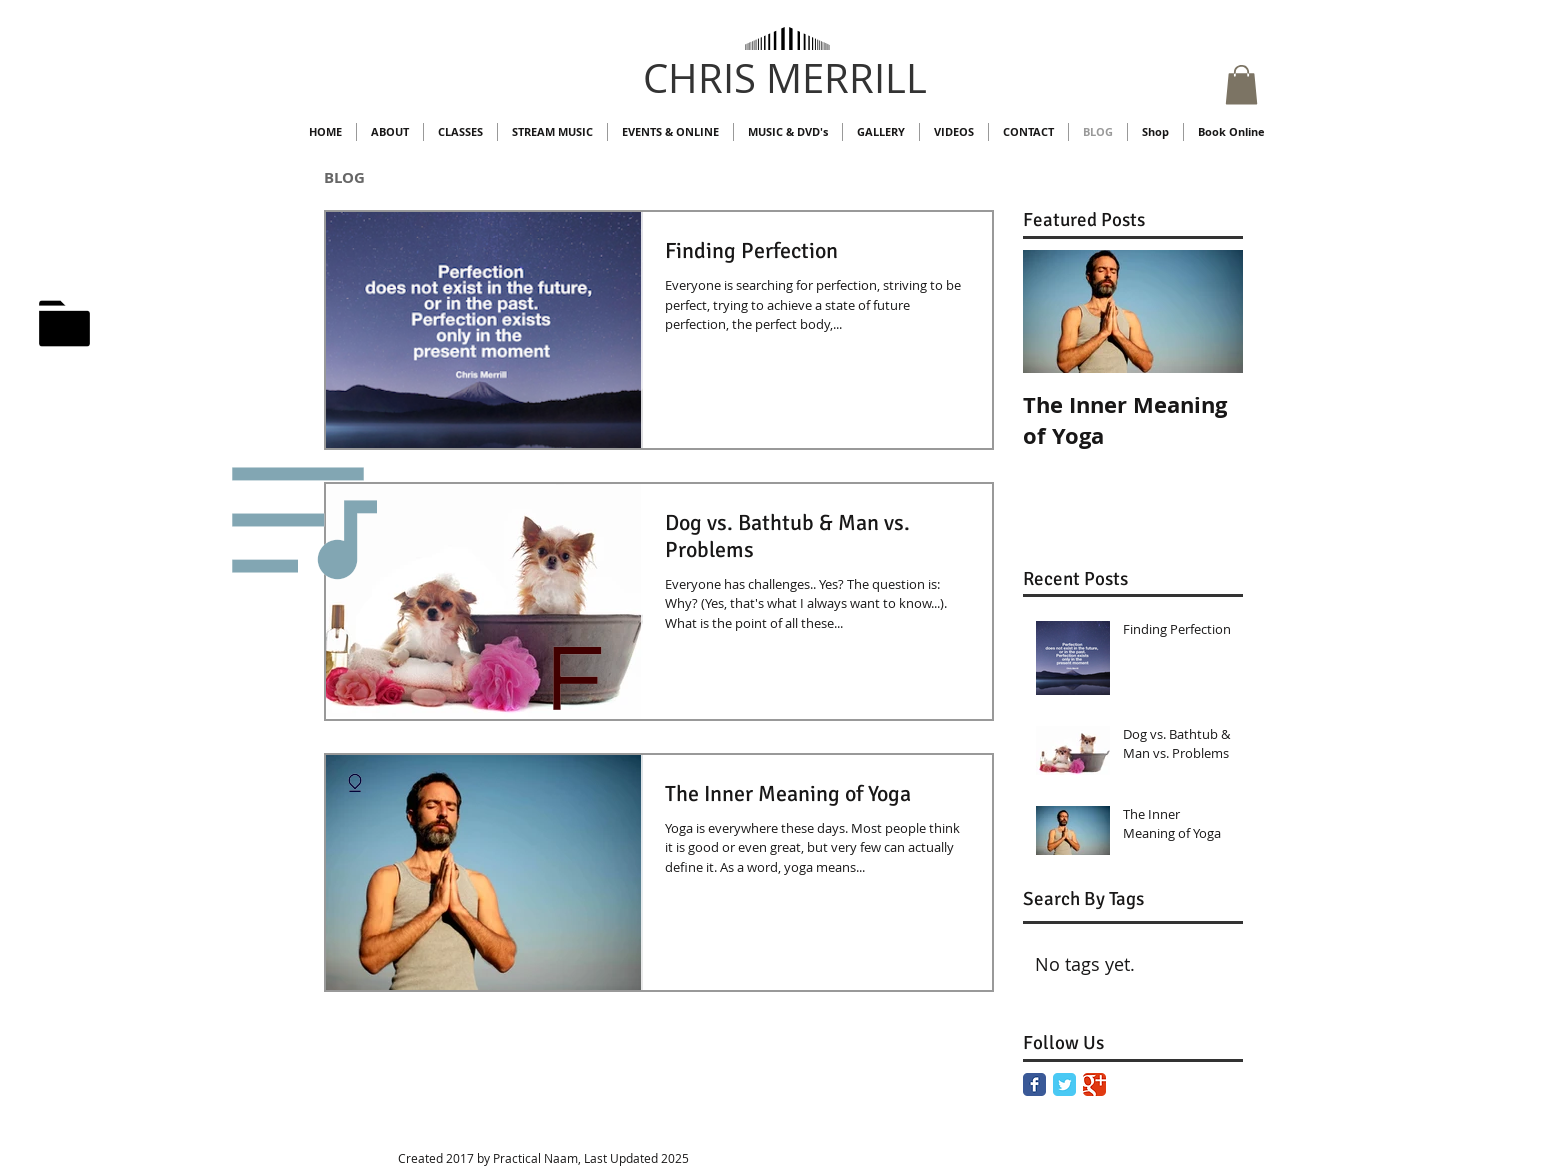  What do you see at coordinates (575, 676) in the screenshot?
I see `switch to monospace font` at bounding box center [575, 676].